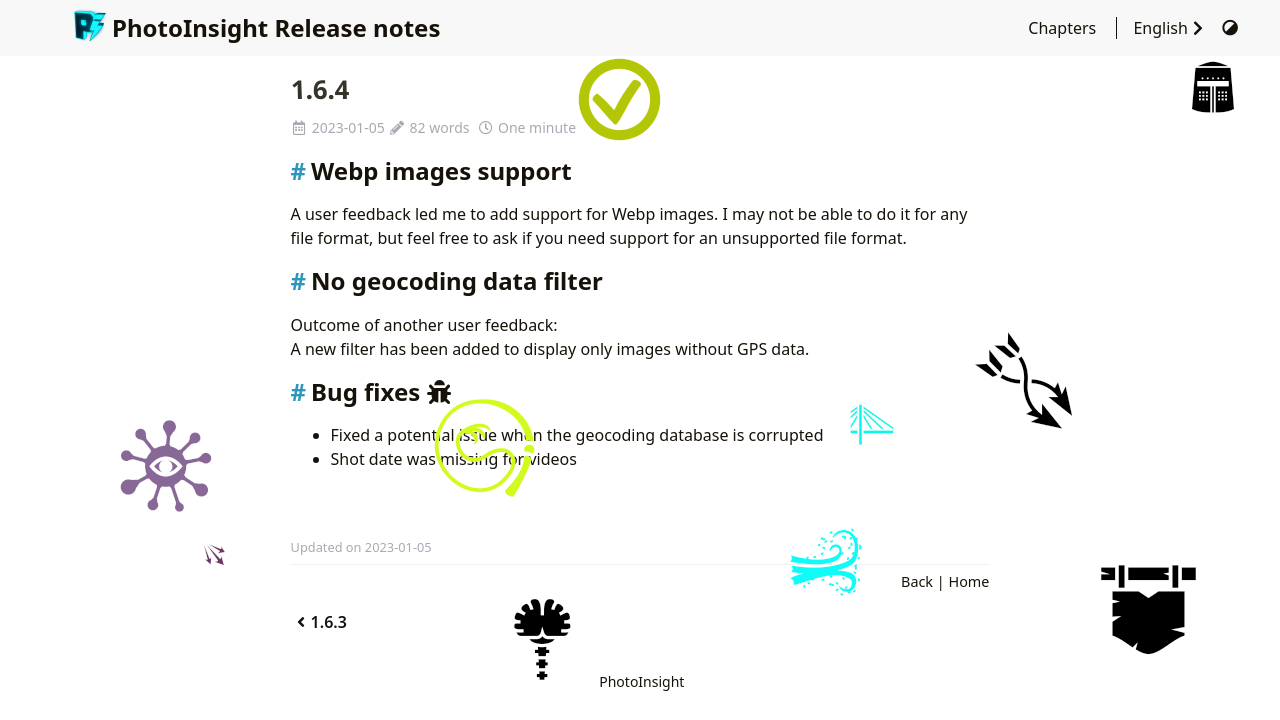 The width and height of the screenshot is (1280, 720). What do you see at coordinates (166, 465) in the screenshot?
I see `a quirky or playful weather indicator for sunny conditions` at bounding box center [166, 465].